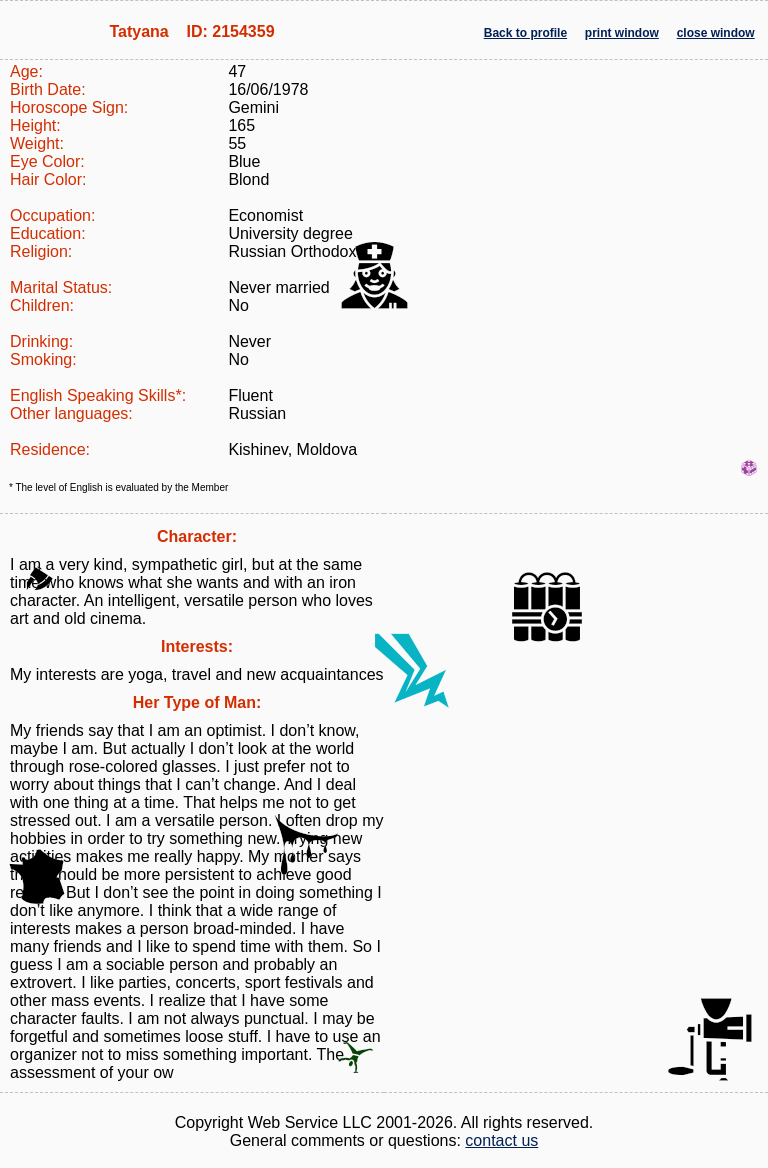 This screenshot has width=768, height=1168. I want to click on roll the dice or take a chance, so click(749, 468).